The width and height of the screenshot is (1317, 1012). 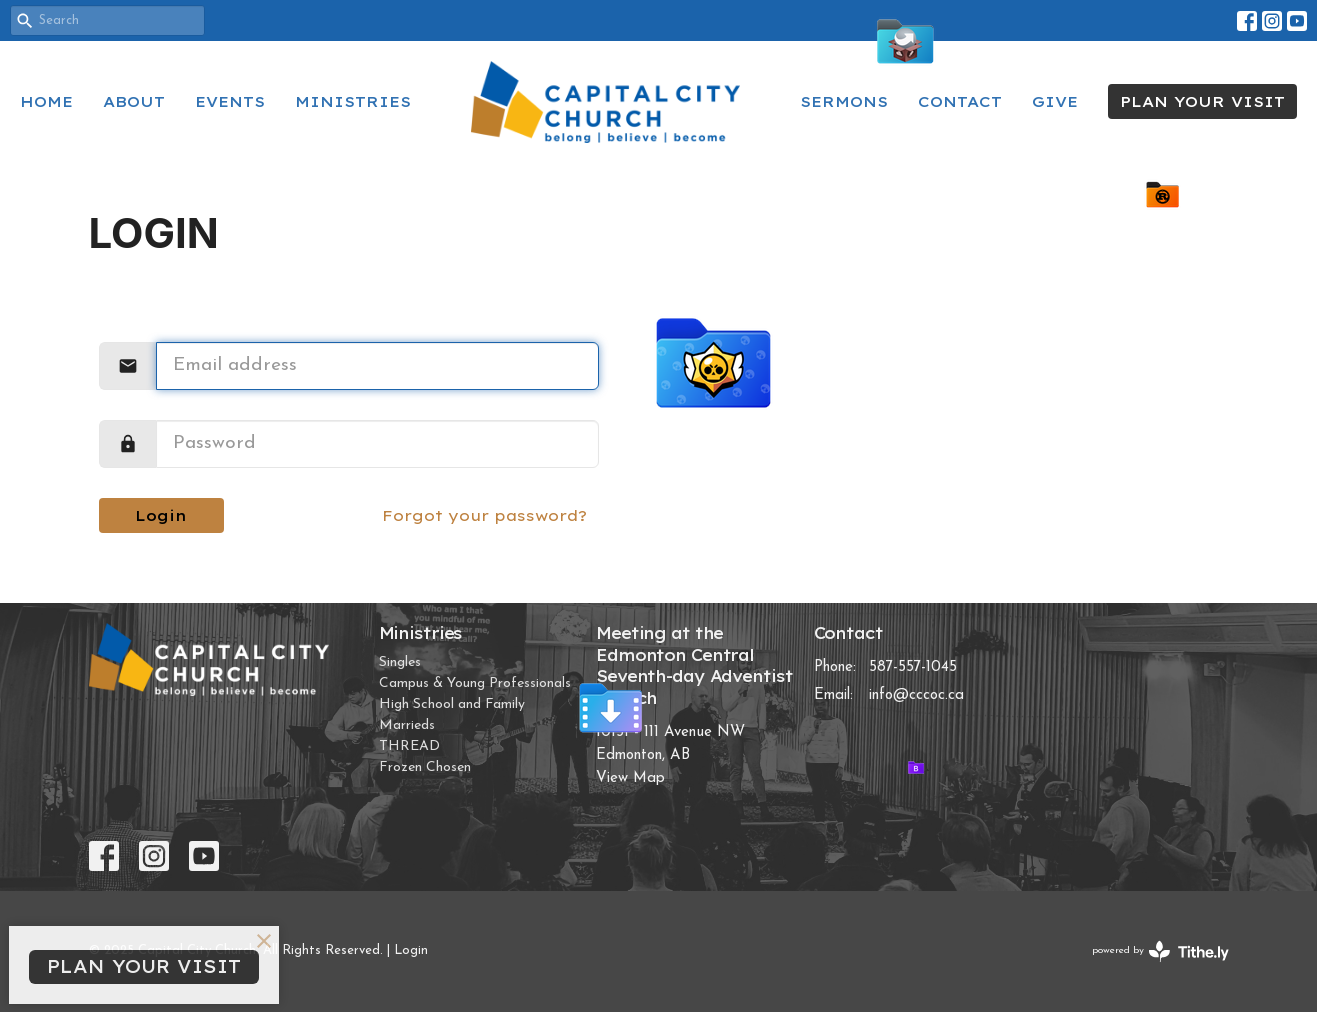 I want to click on open folder containing rust programming projects, so click(x=1162, y=195).